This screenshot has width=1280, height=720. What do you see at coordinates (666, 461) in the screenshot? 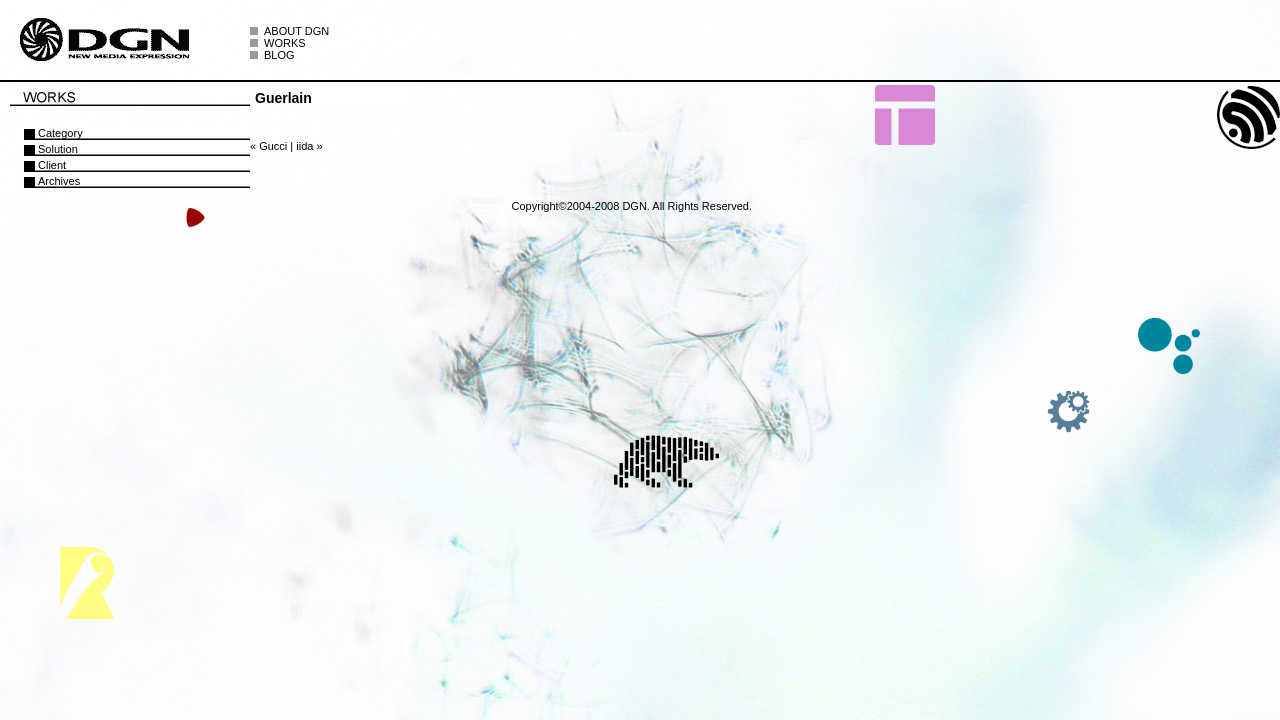
I see `polars data library branding` at bounding box center [666, 461].